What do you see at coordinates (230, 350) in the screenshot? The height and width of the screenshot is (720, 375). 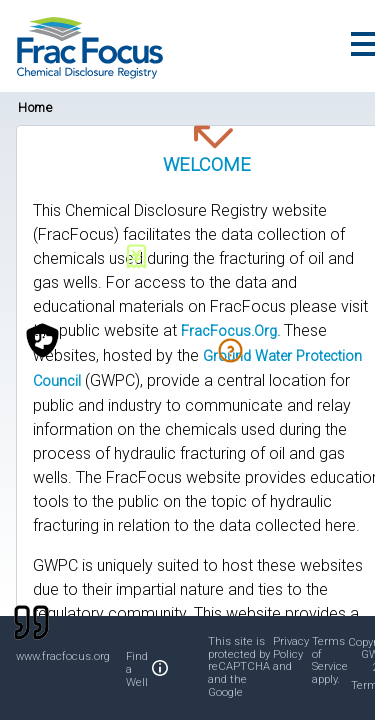 I see `access help or support information` at bounding box center [230, 350].